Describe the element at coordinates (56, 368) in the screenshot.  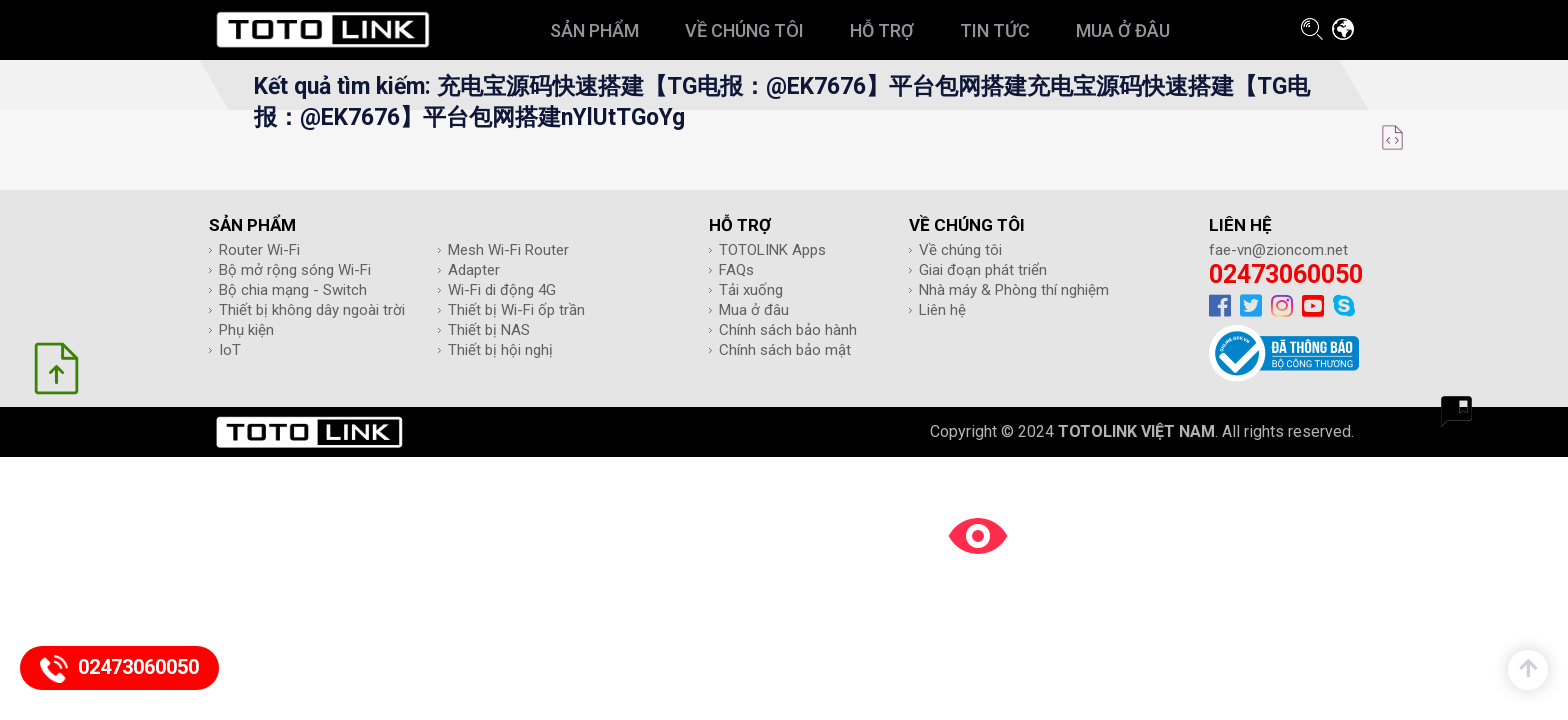
I see `upload a file` at that location.